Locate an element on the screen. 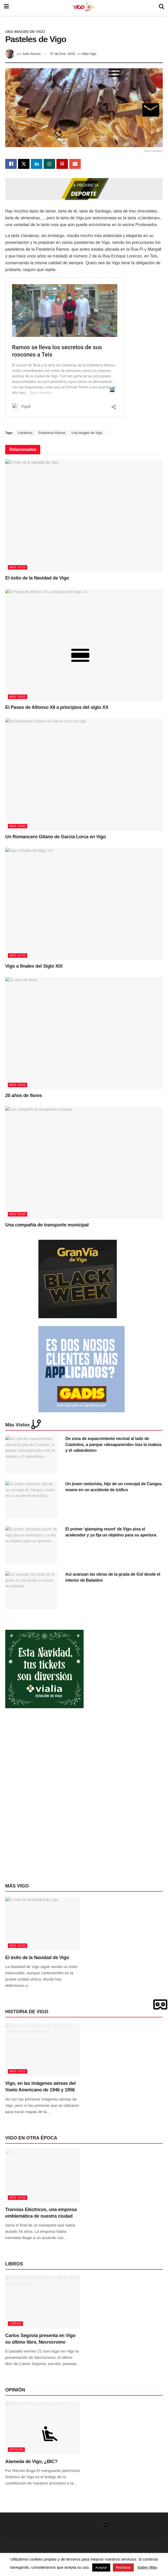 This screenshot has height=2576, width=168. view repository branches is located at coordinates (36, 1424).